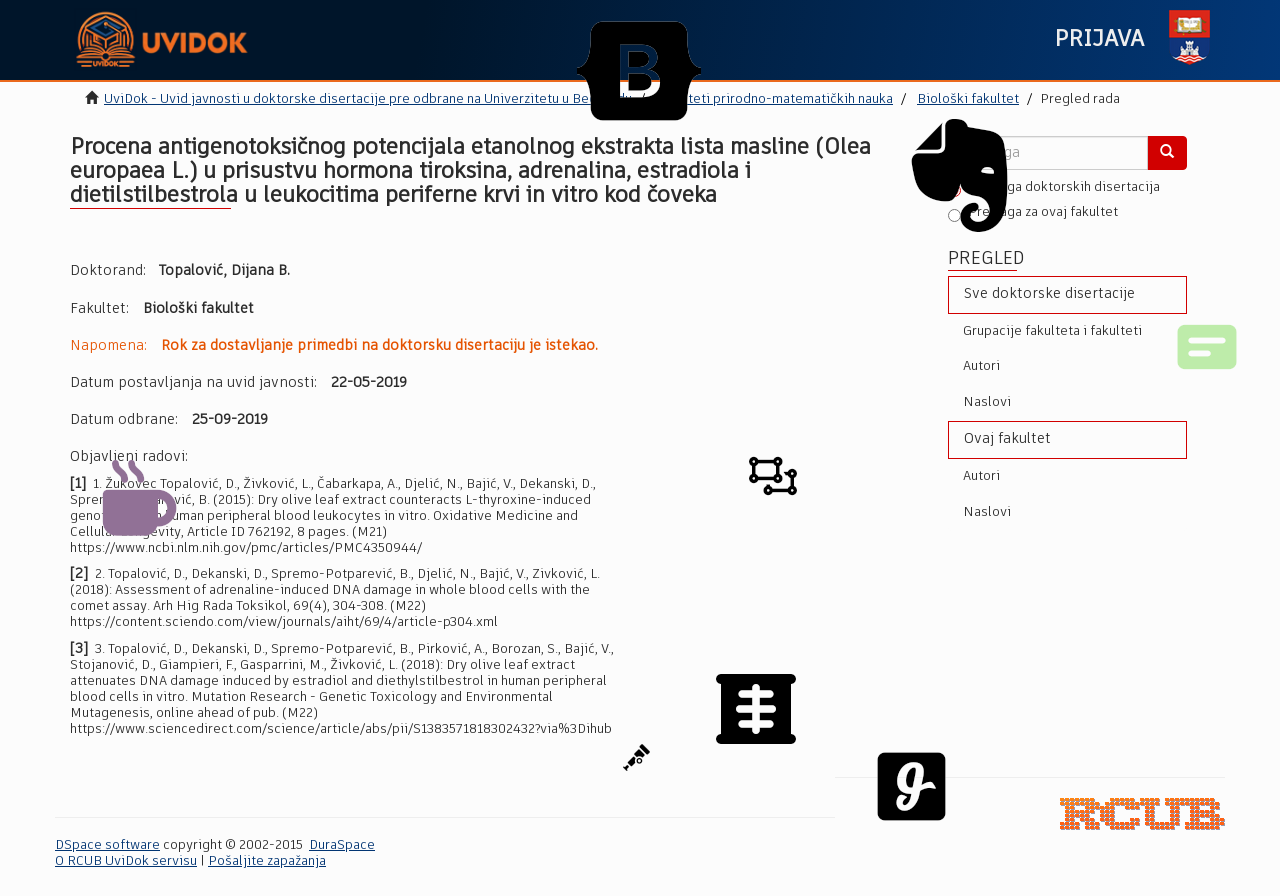  I want to click on view x-ray or medical imaging results, so click(756, 709).